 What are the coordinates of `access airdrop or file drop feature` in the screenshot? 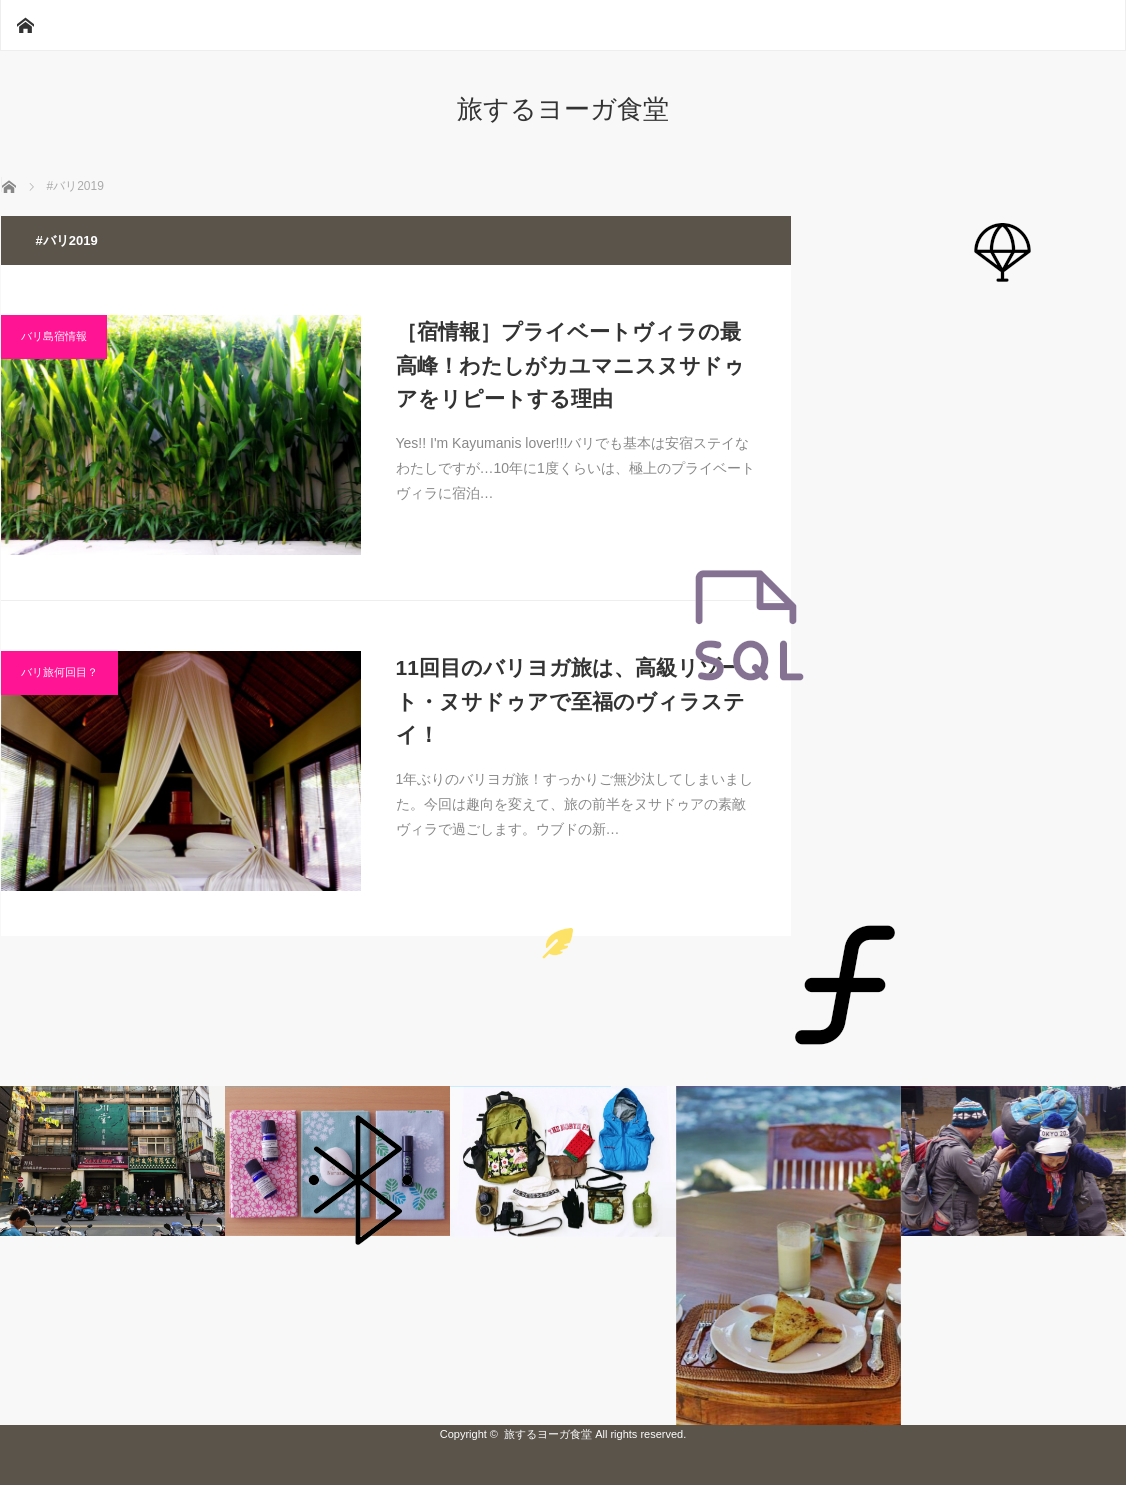 It's located at (1002, 253).